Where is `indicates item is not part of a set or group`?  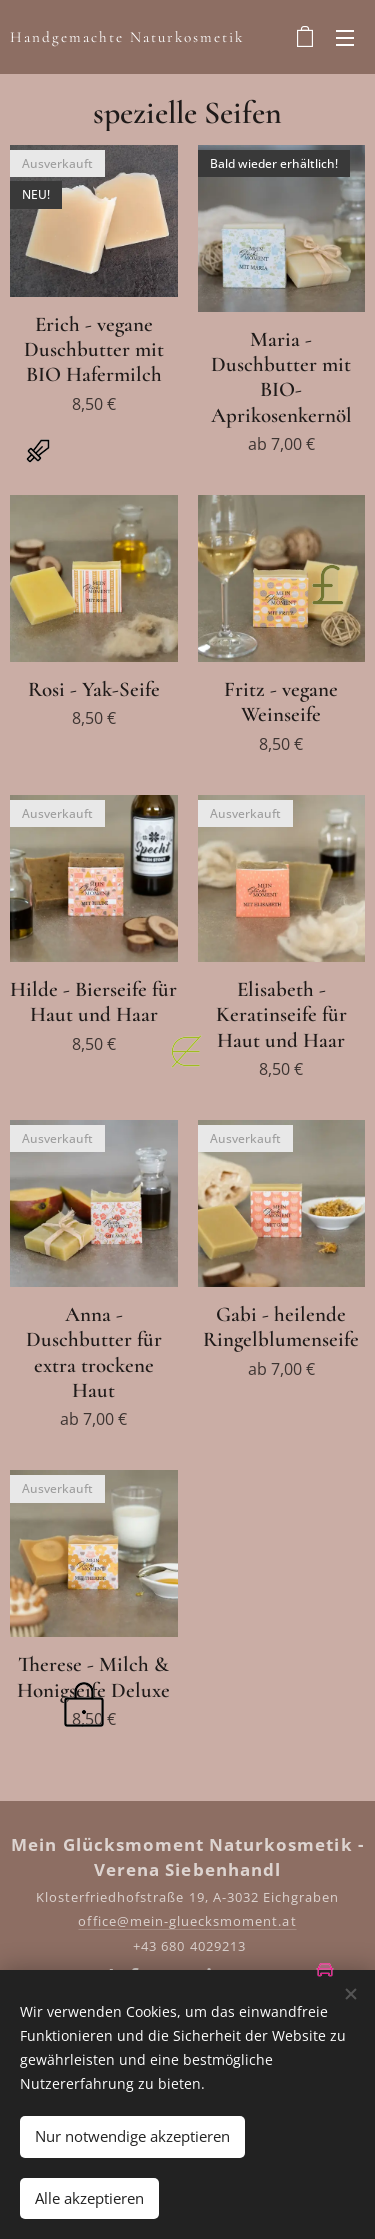
indicates item is not part of a set or group is located at coordinates (186, 1051).